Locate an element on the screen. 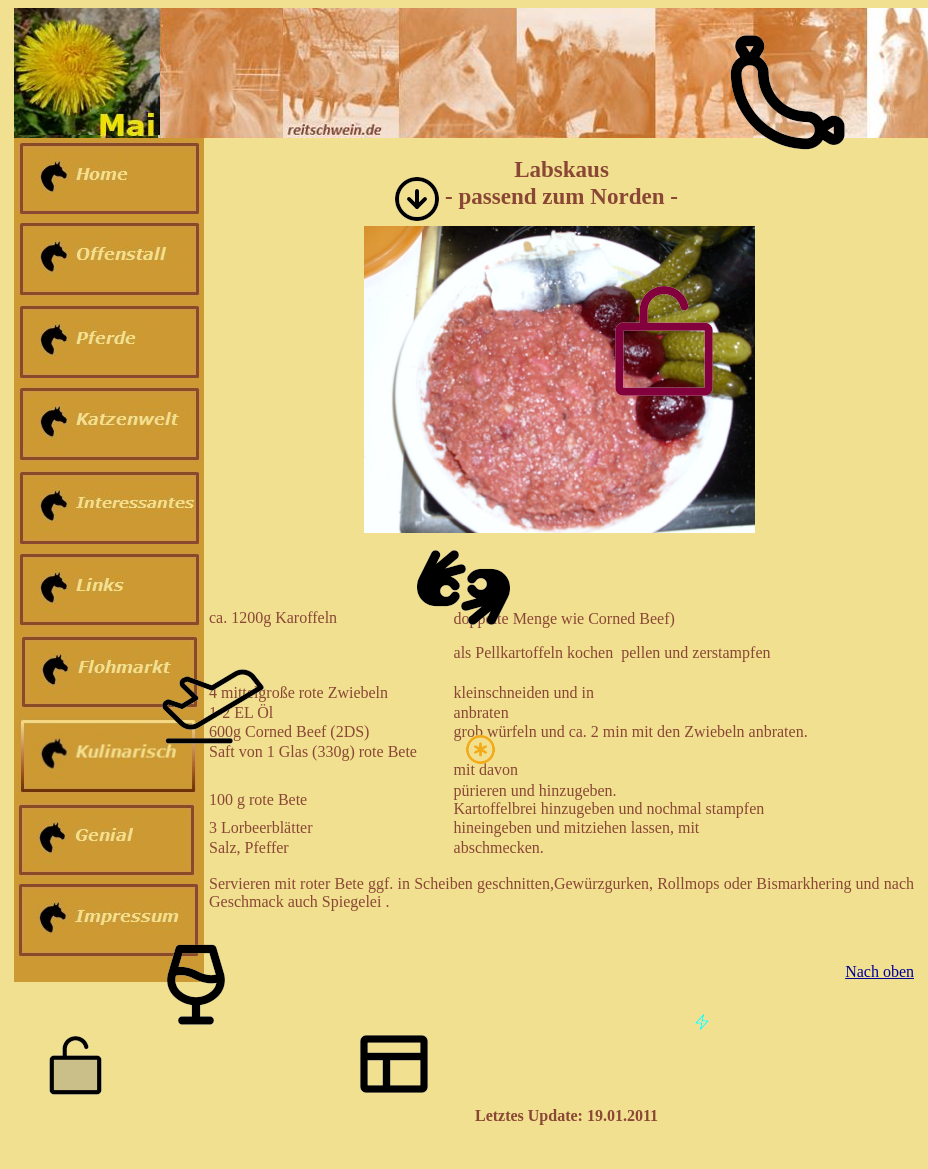 This screenshot has width=928, height=1169. unlocked or unsecured state is located at coordinates (75, 1068).